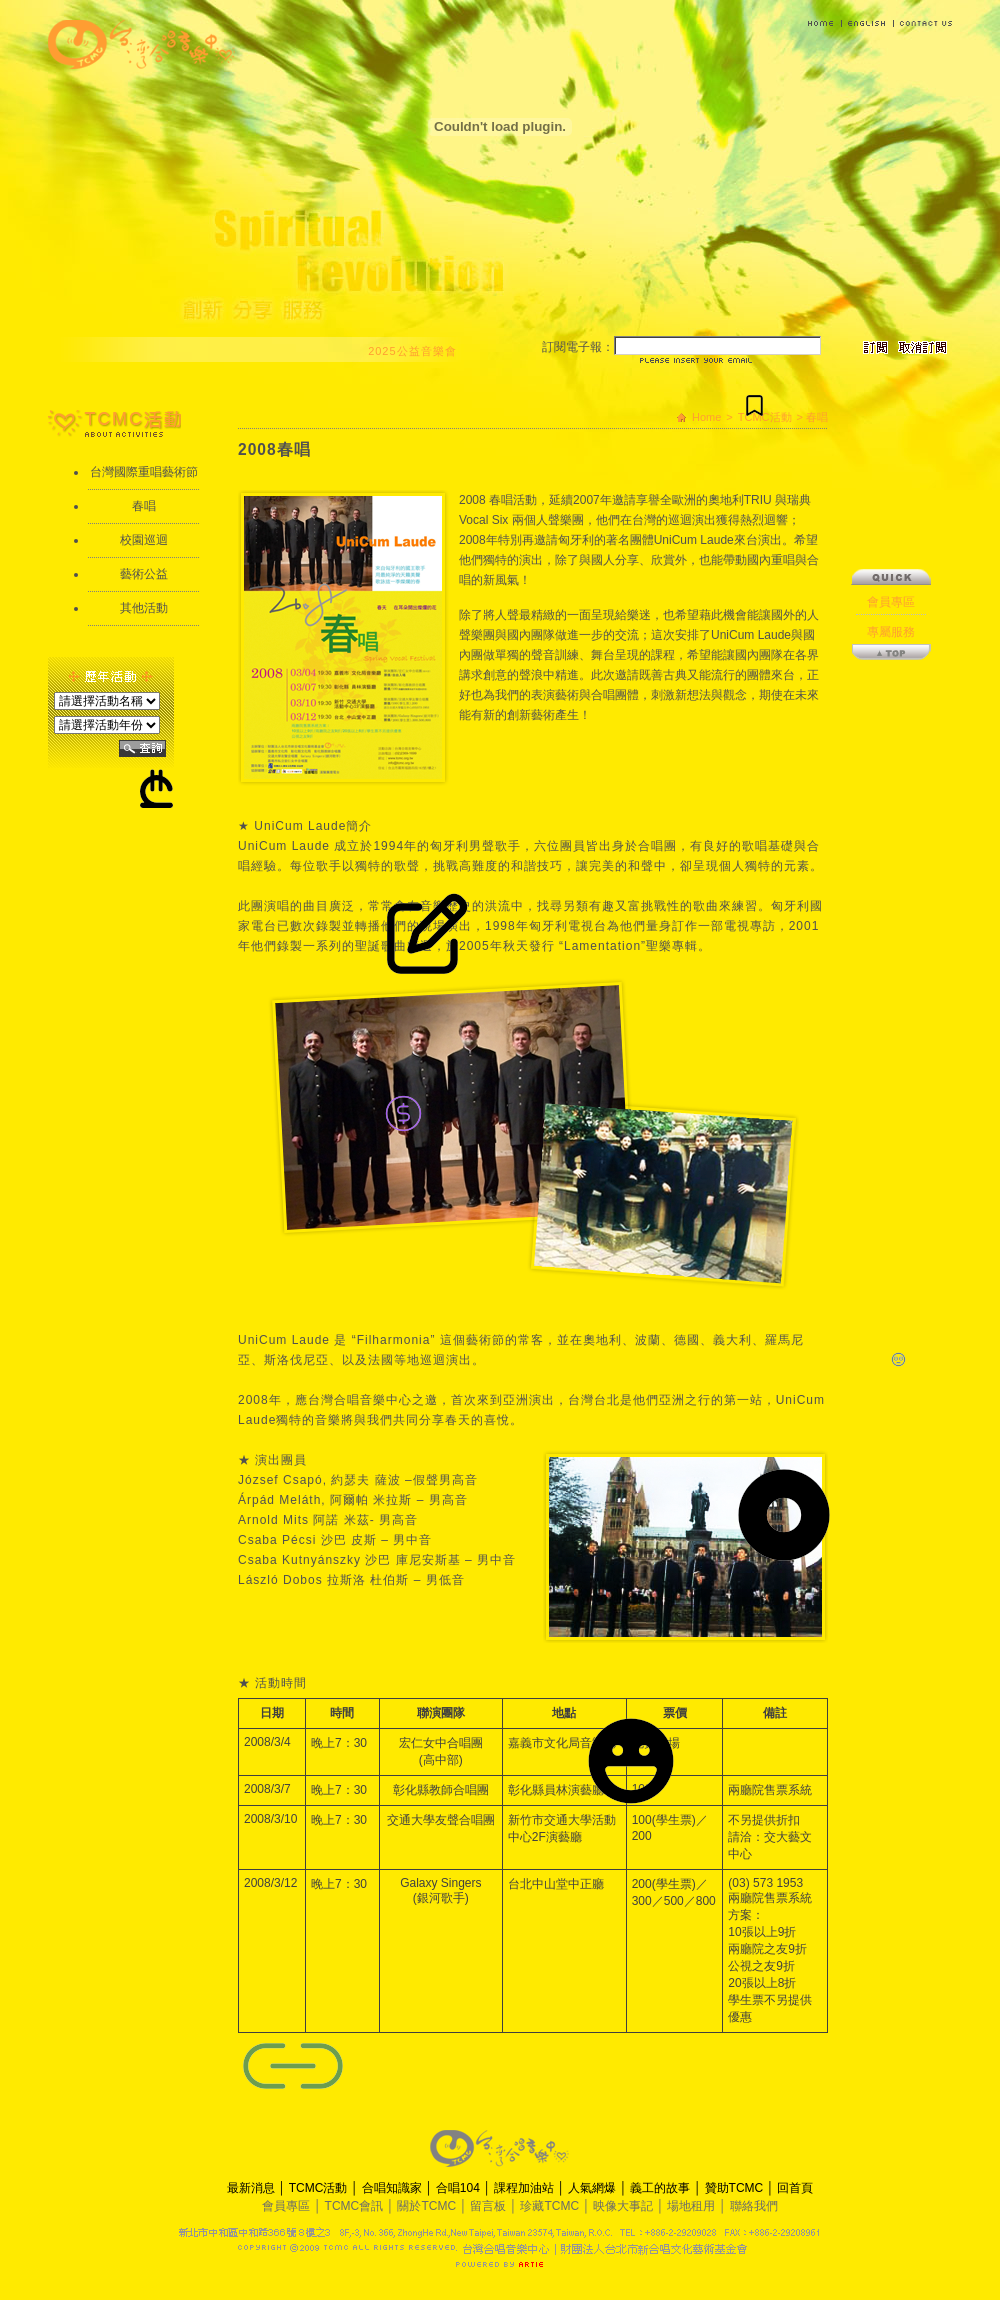 This screenshot has height=2300, width=1000. Describe the element at coordinates (156, 791) in the screenshot. I see `indicates Georgian lari currency` at that location.